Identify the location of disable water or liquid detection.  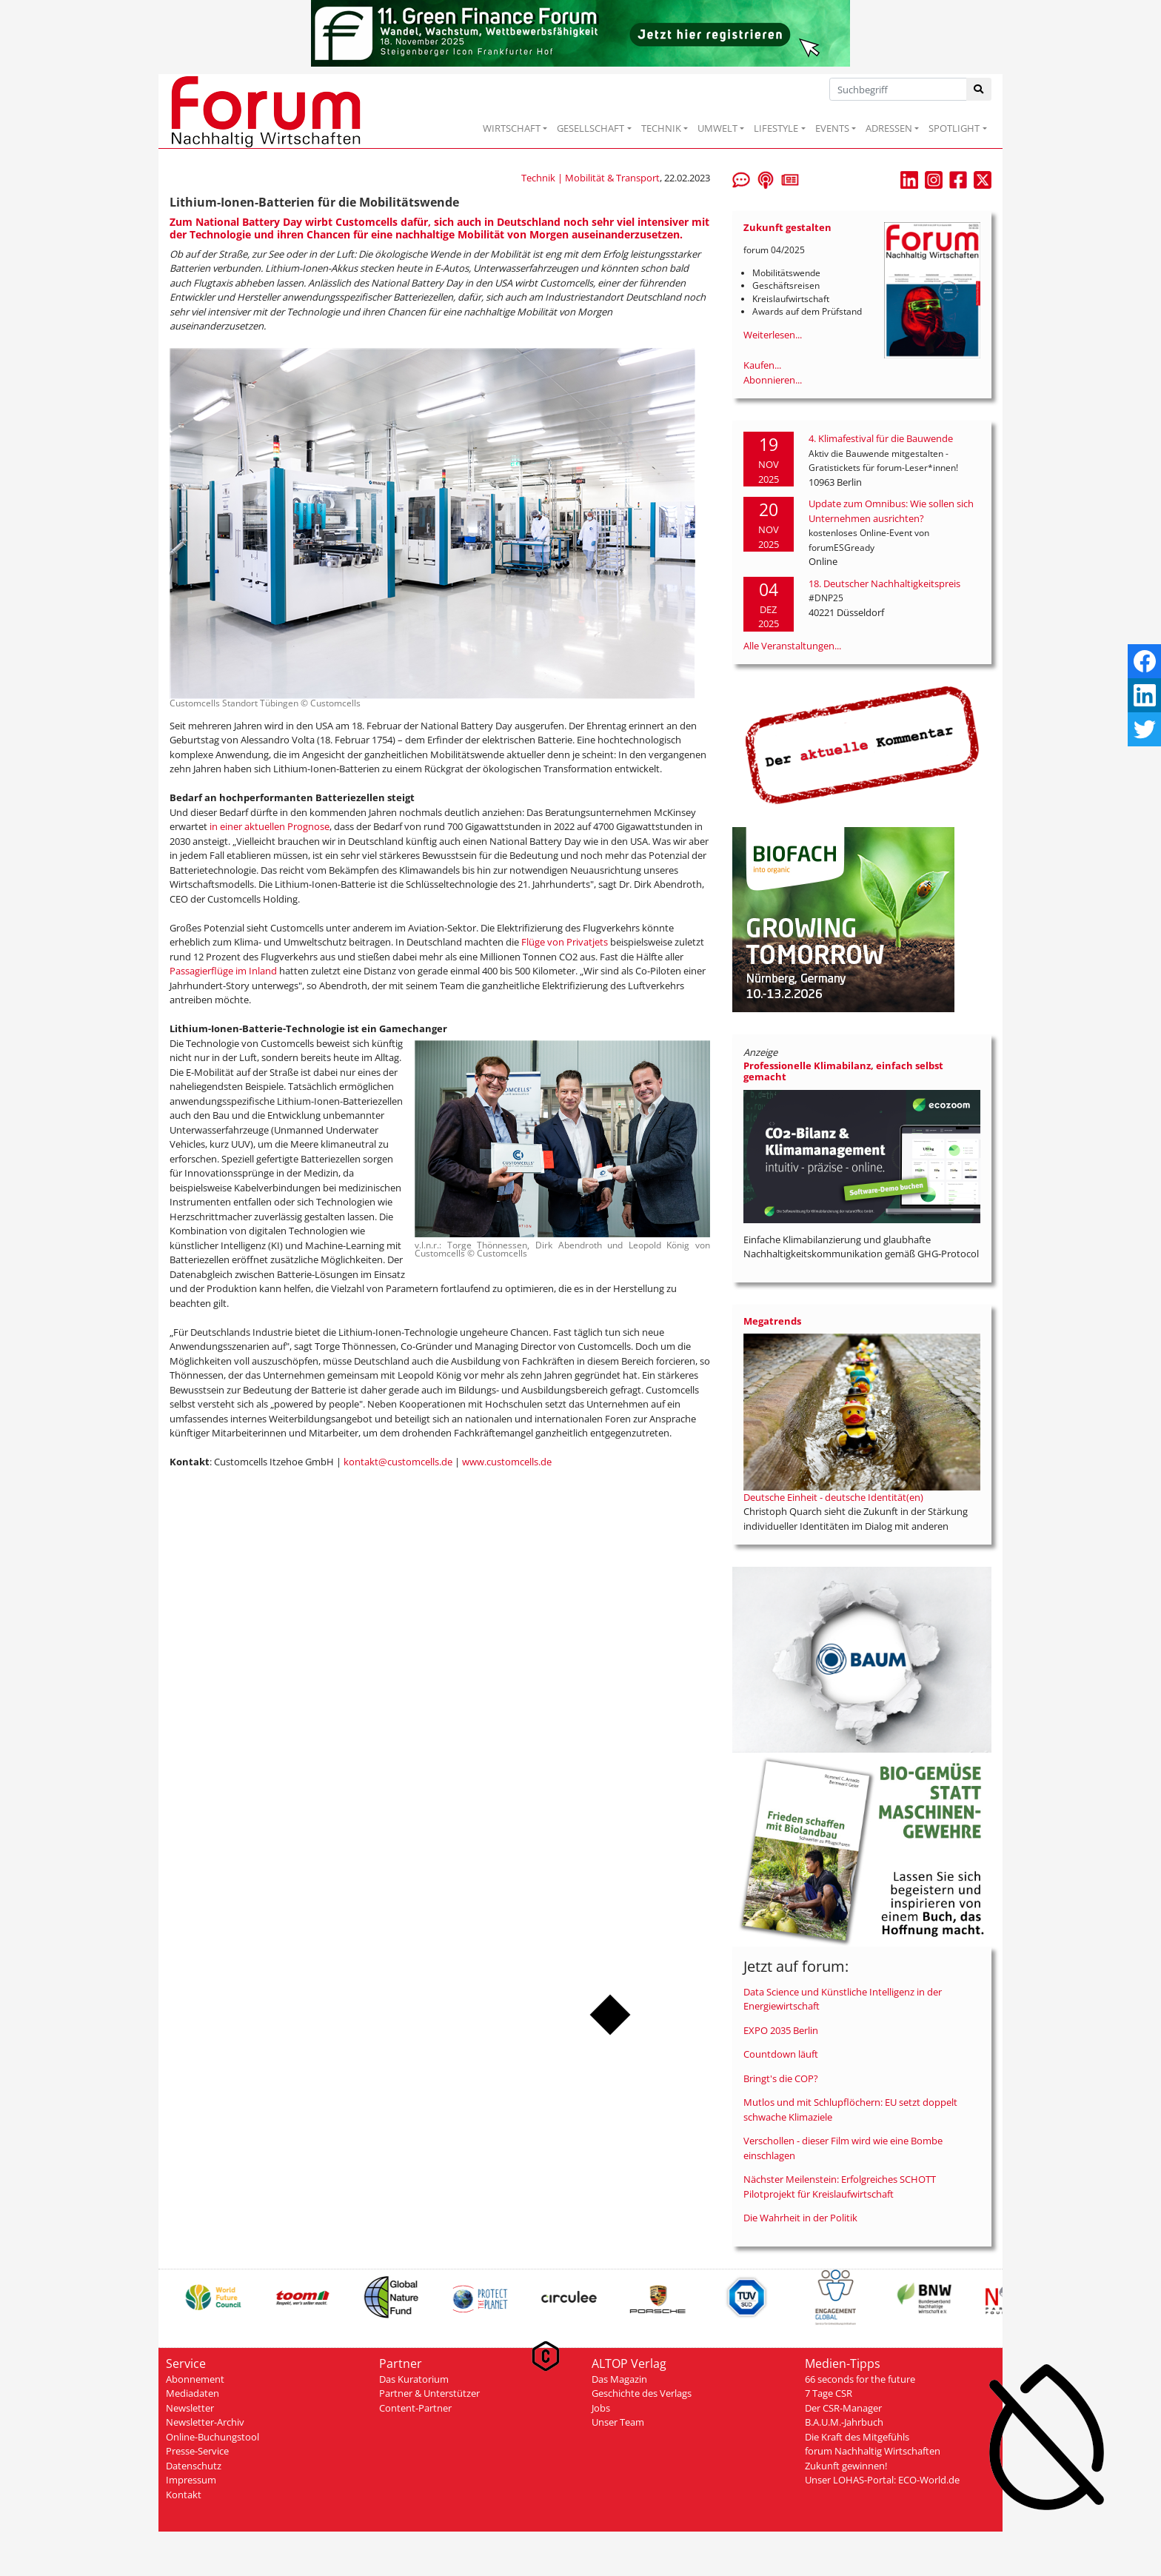
(1046, 2442).